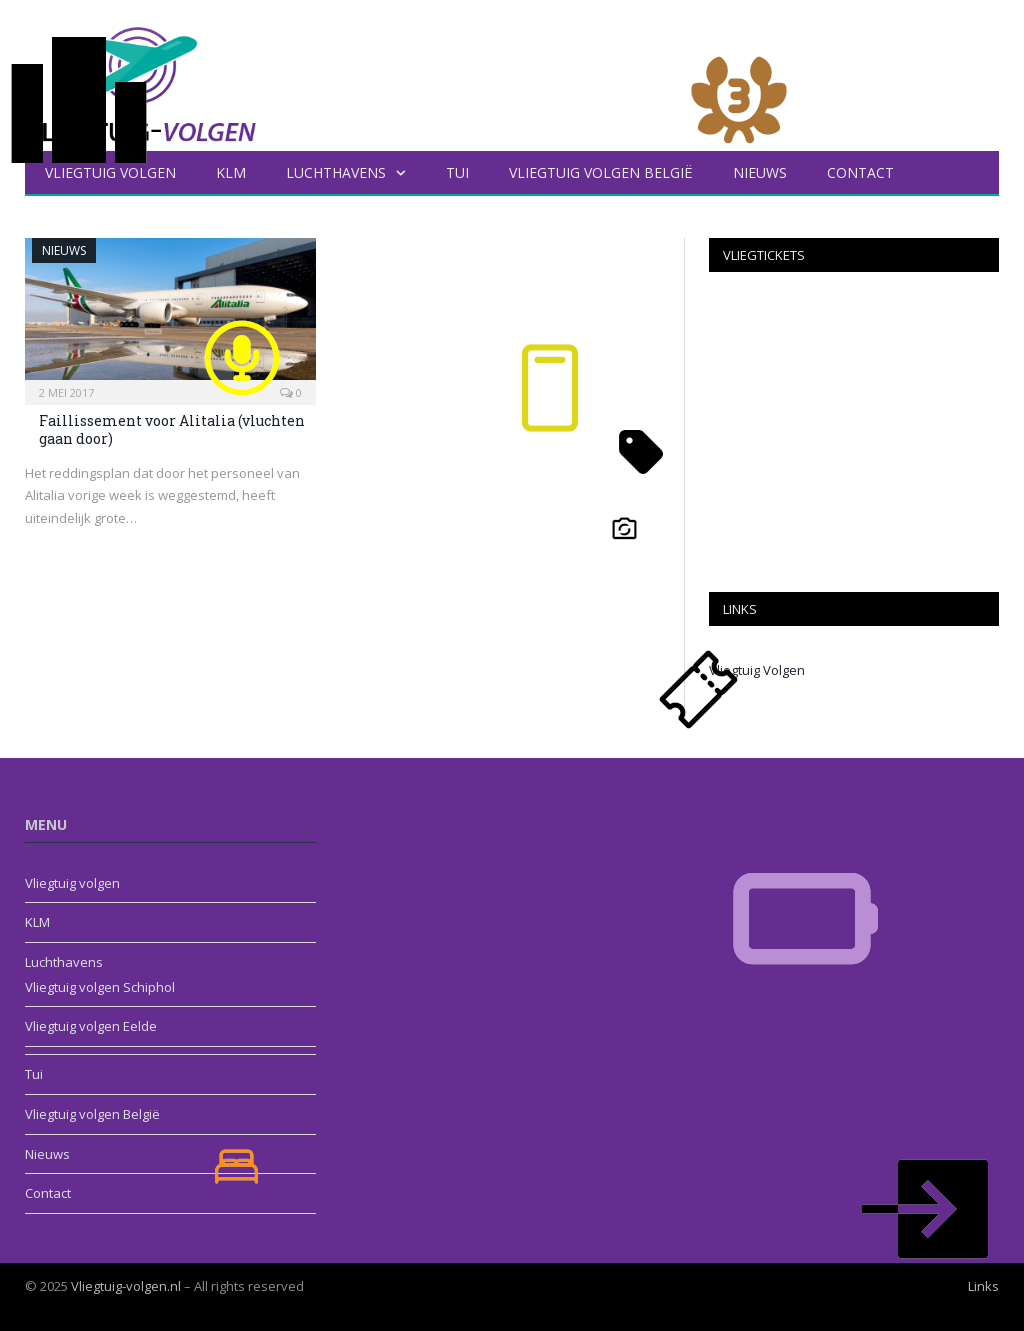  What do you see at coordinates (242, 358) in the screenshot?
I see `tap to start voice input` at bounding box center [242, 358].